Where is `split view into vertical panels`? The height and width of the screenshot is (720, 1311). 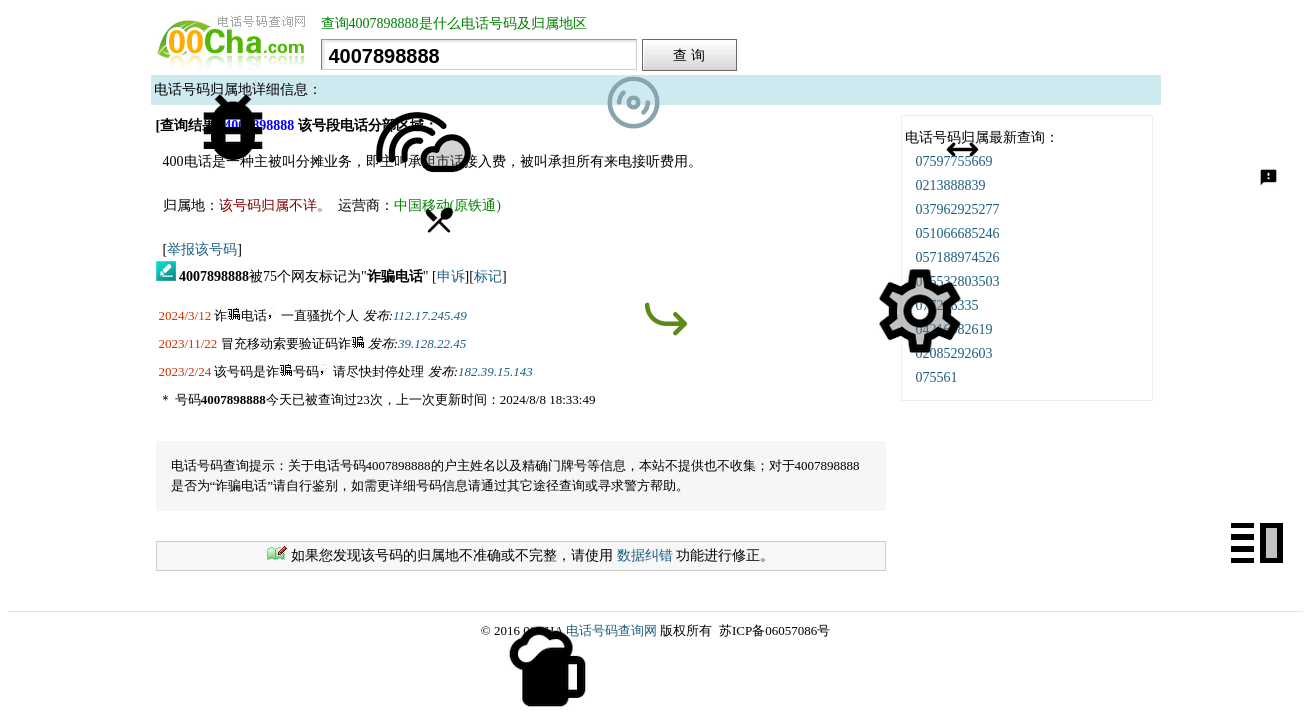 split view into vertical panels is located at coordinates (1257, 543).